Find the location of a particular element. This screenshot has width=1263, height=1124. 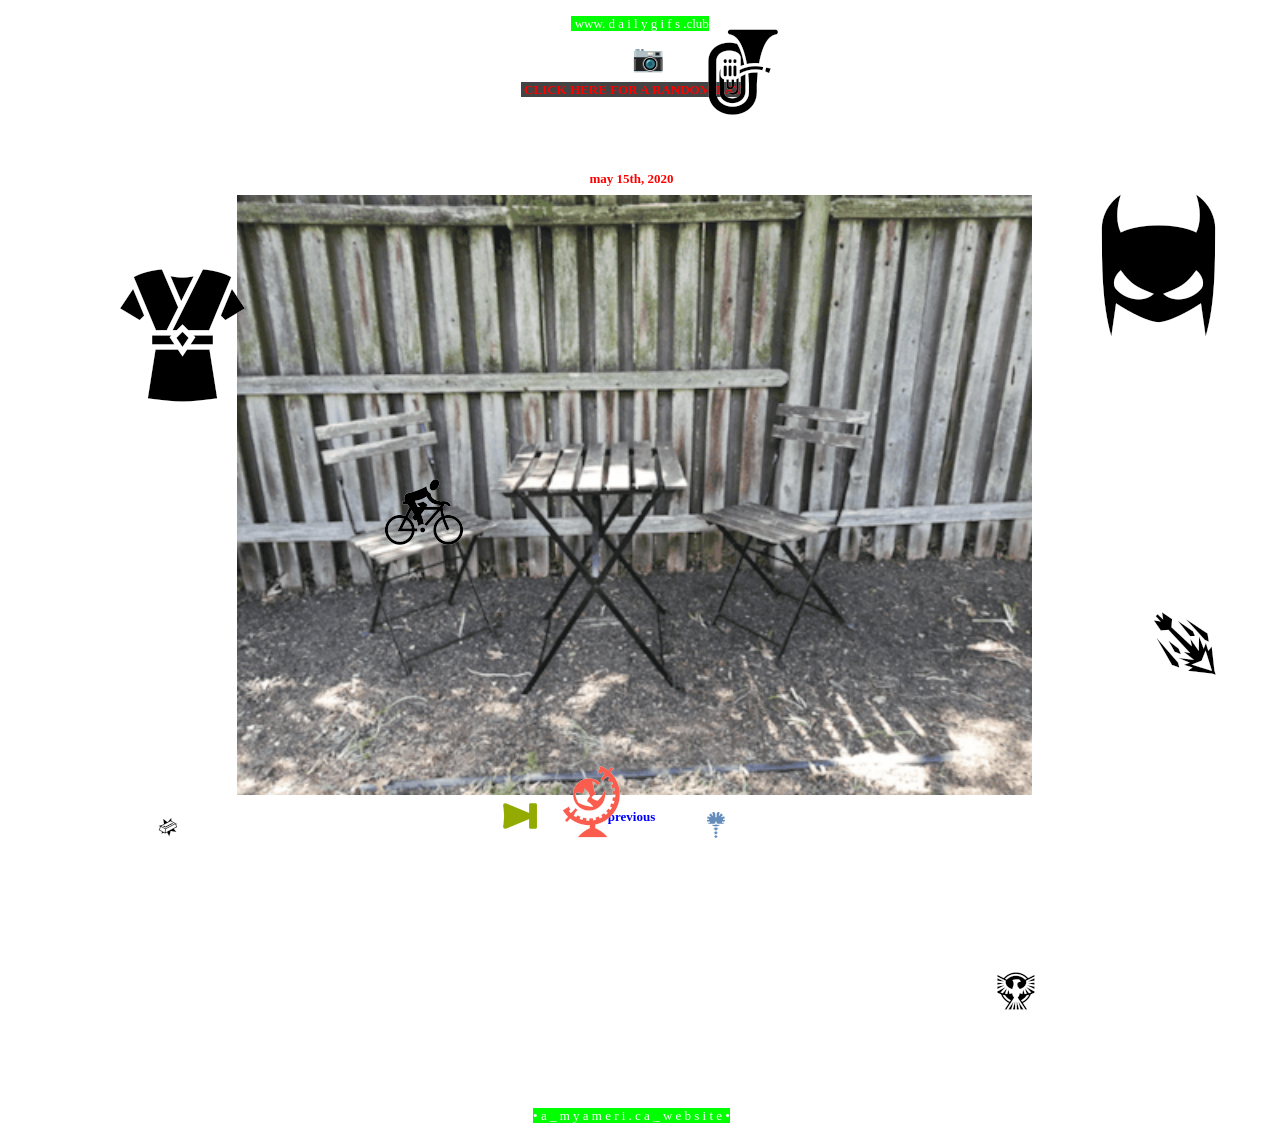

indicates a power attack or special ability in a game is located at coordinates (1184, 643).